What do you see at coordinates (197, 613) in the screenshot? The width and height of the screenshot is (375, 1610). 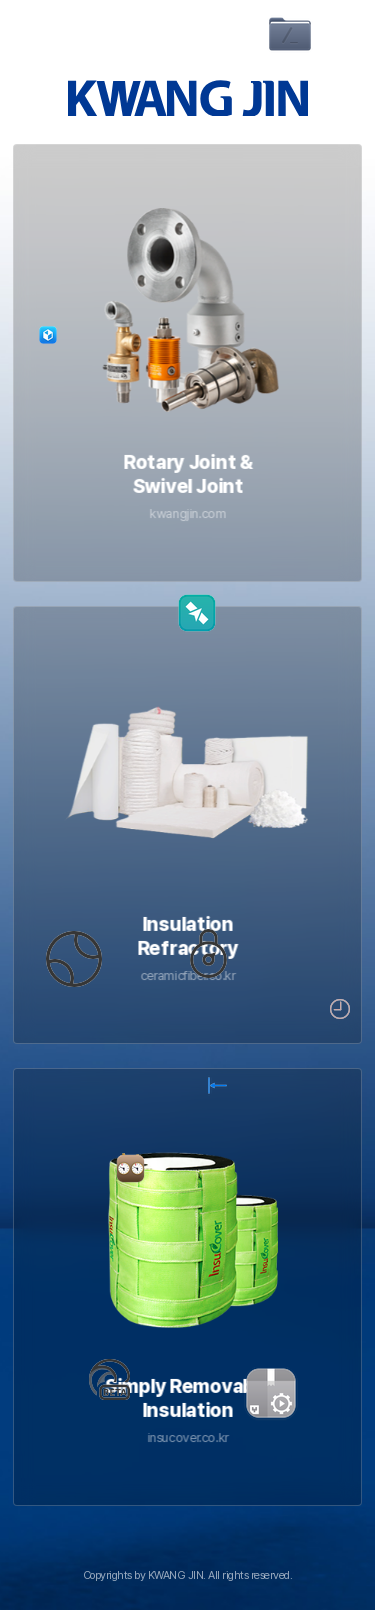 I see `launch gpredict satellite tracking application` at bounding box center [197, 613].